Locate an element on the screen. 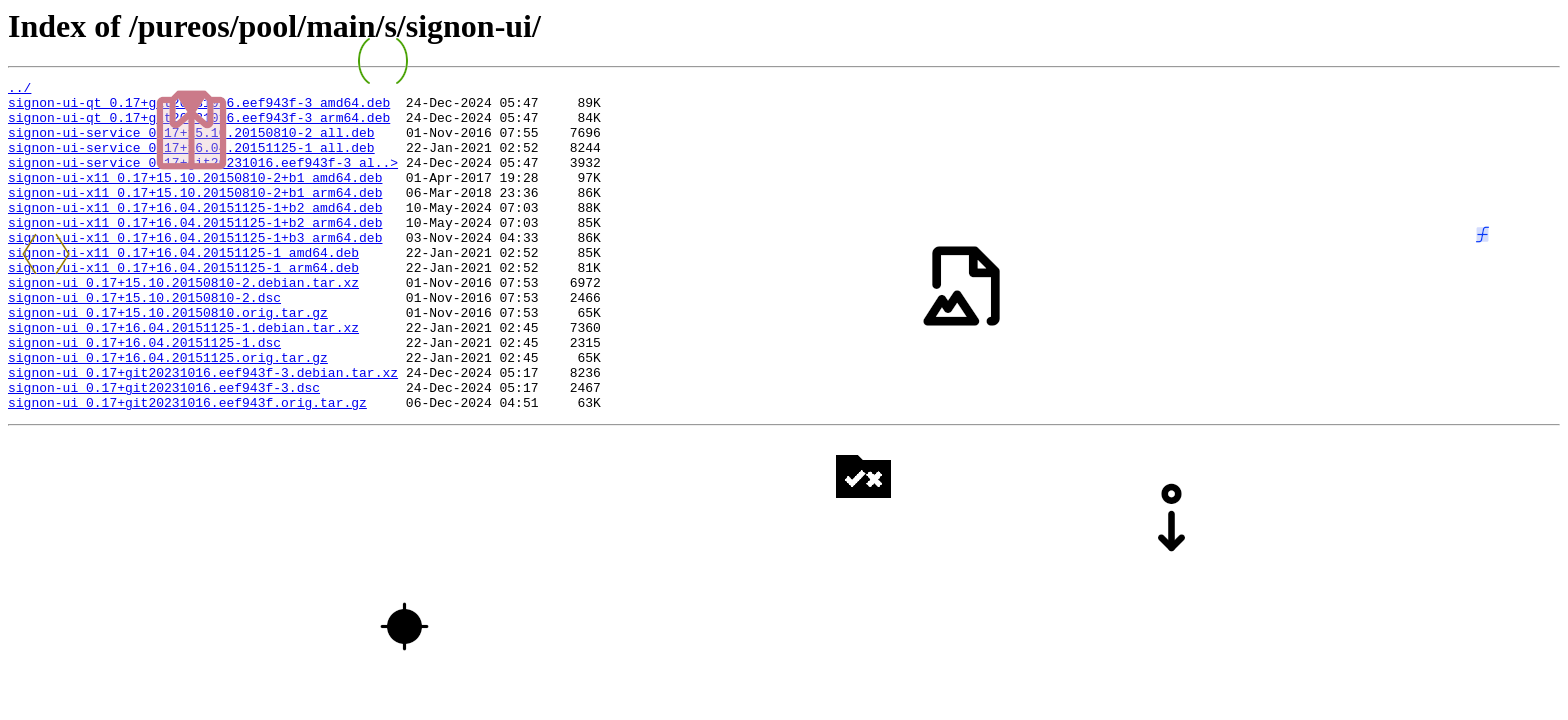 The height and width of the screenshot is (720, 1568). view image file is located at coordinates (966, 286).